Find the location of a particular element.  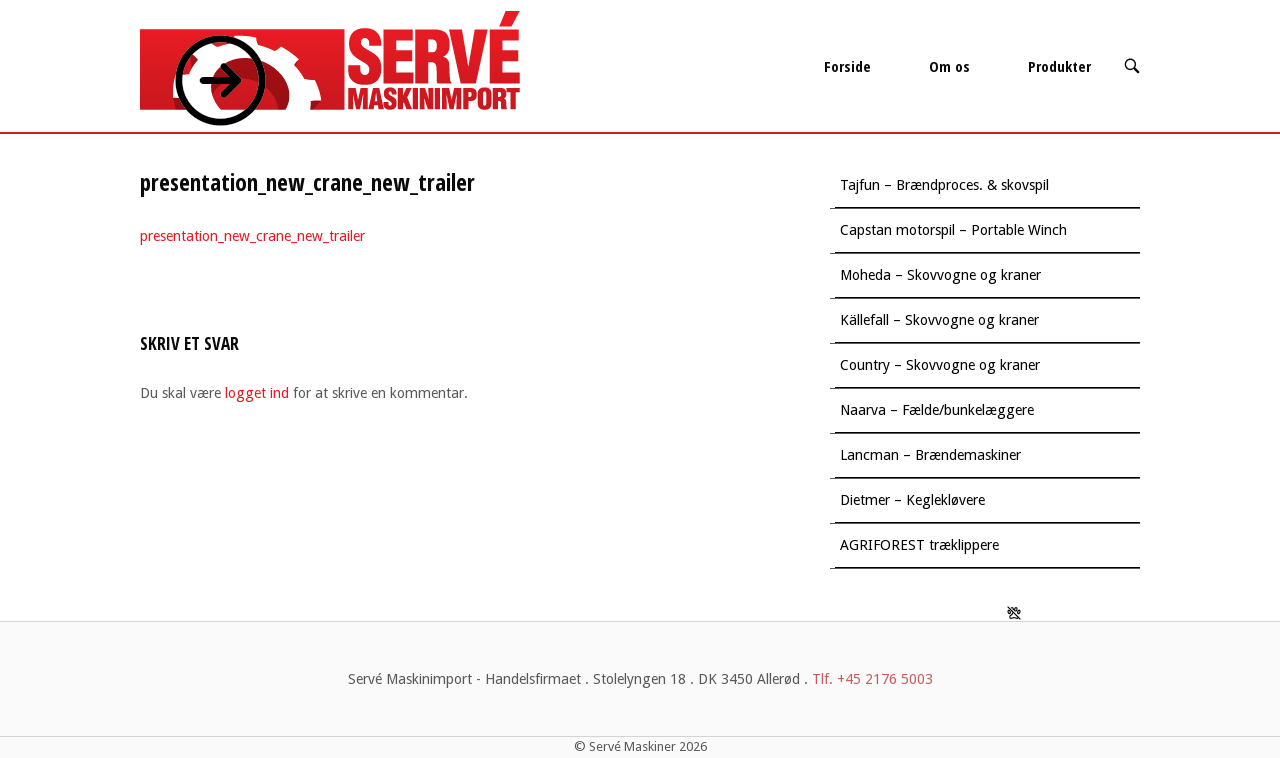

proceed to the next step is located at coordinates (220, 80).